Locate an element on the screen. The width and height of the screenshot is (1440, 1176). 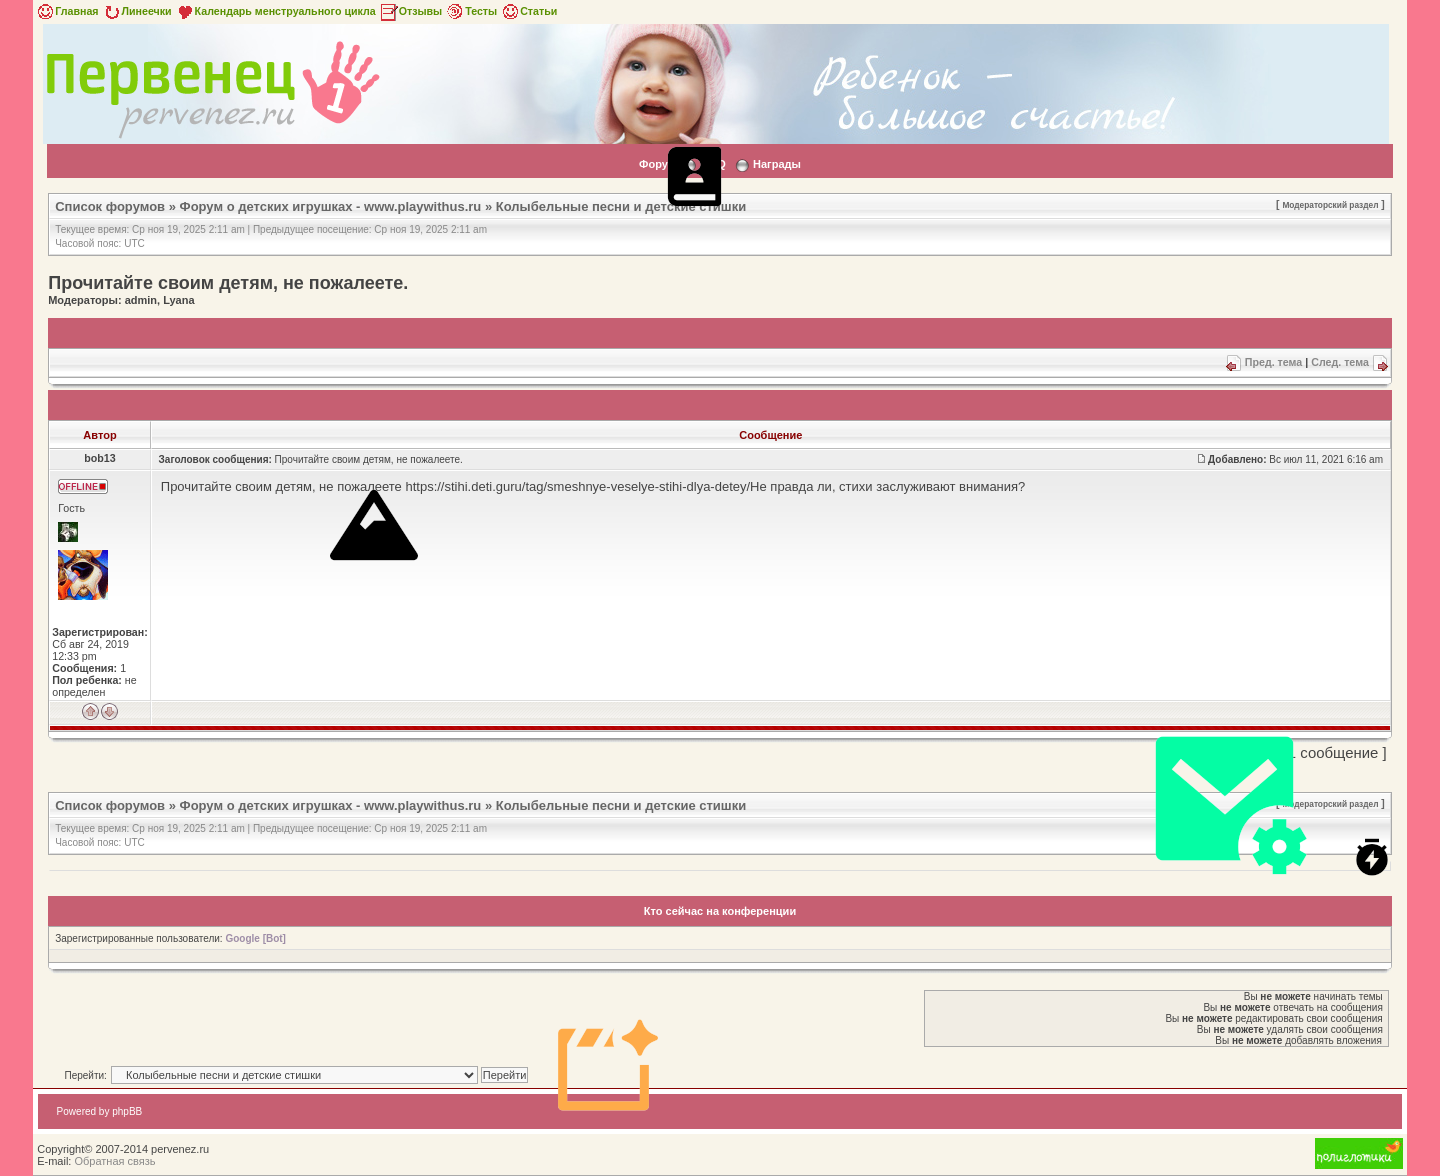
generate video content using AI is located at coordinates (603, 1069).